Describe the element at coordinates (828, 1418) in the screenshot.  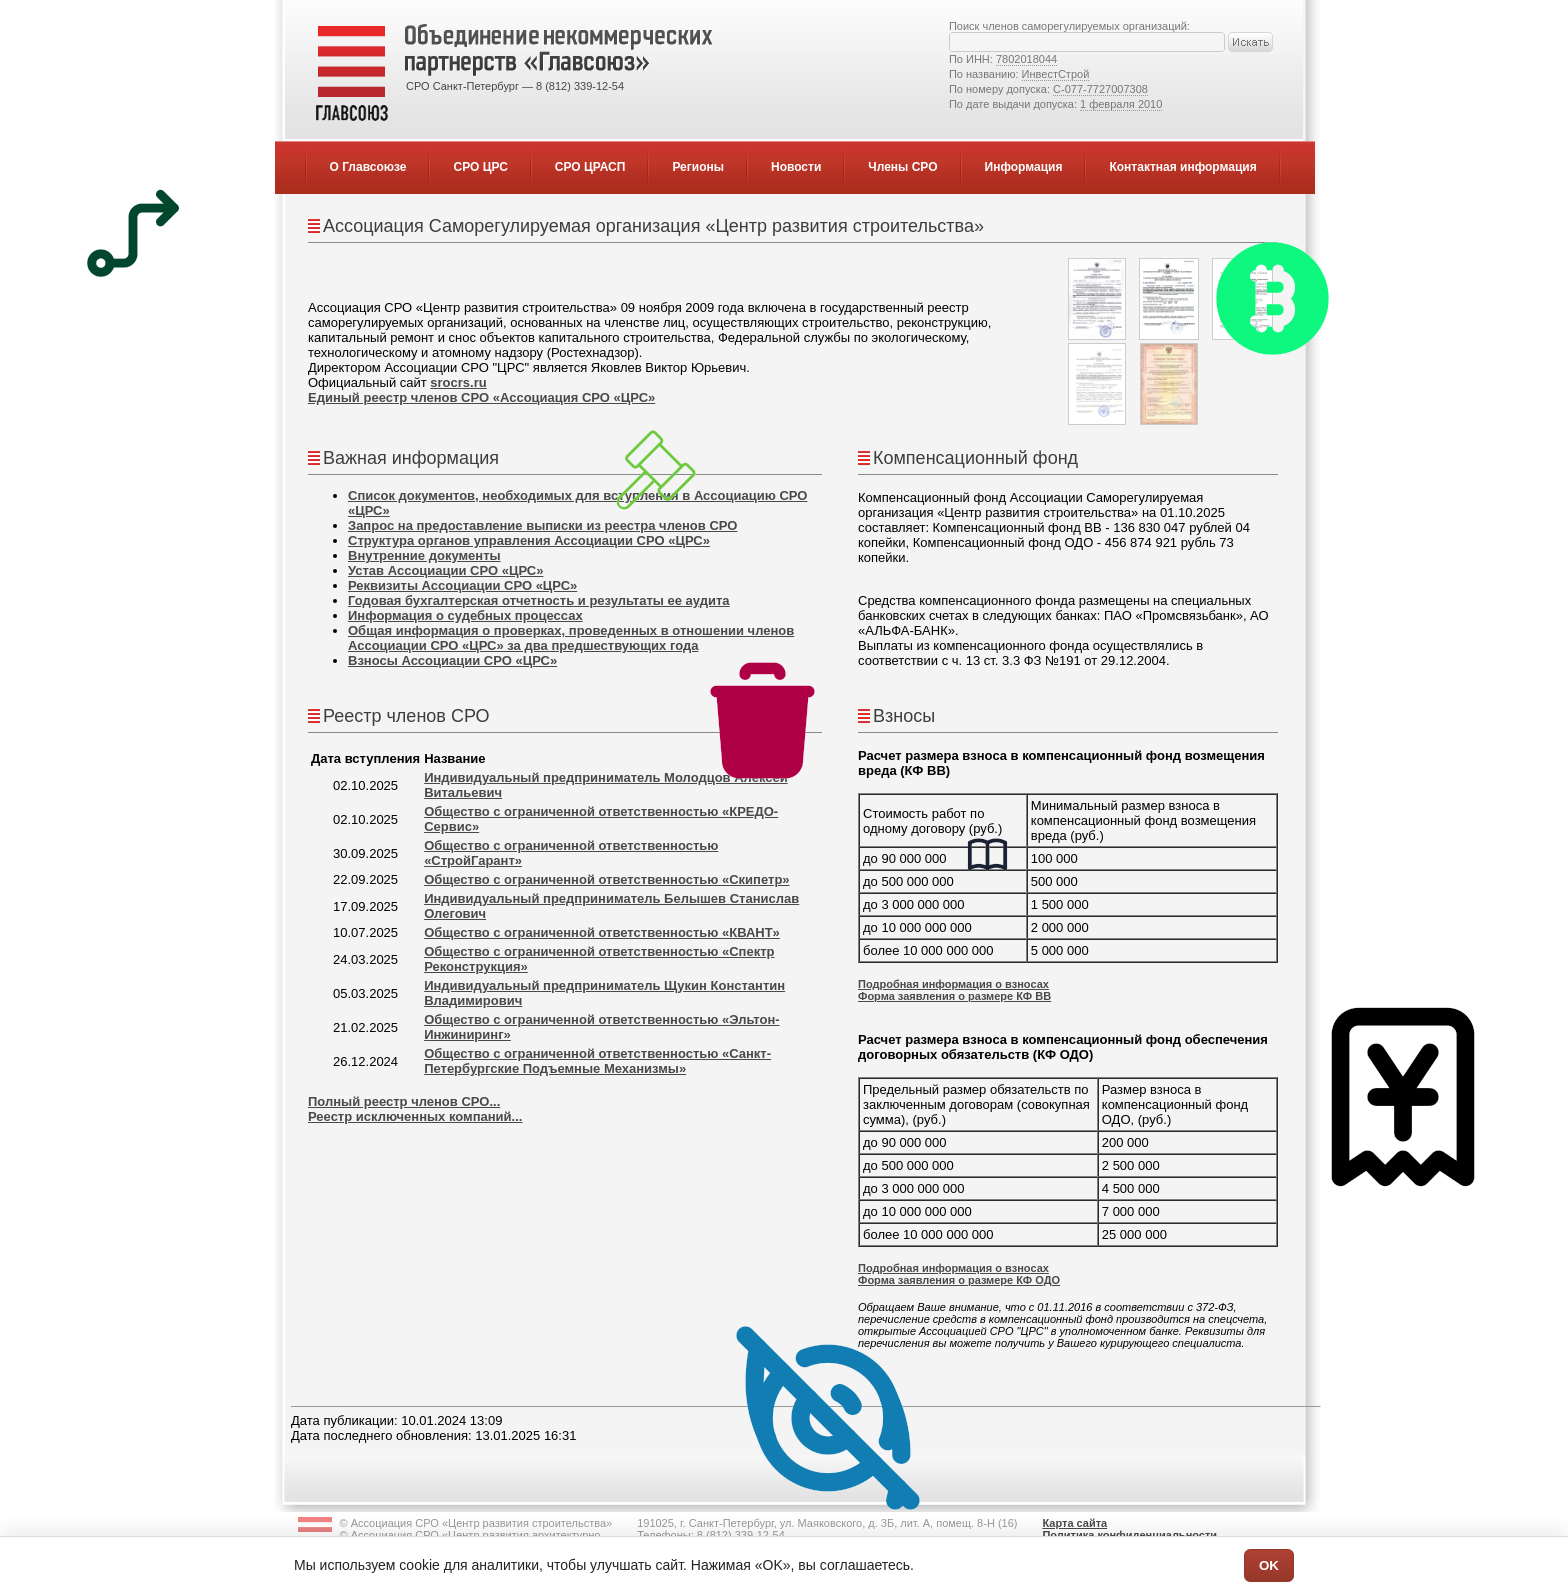
I see `disable storm alerts` at that location.